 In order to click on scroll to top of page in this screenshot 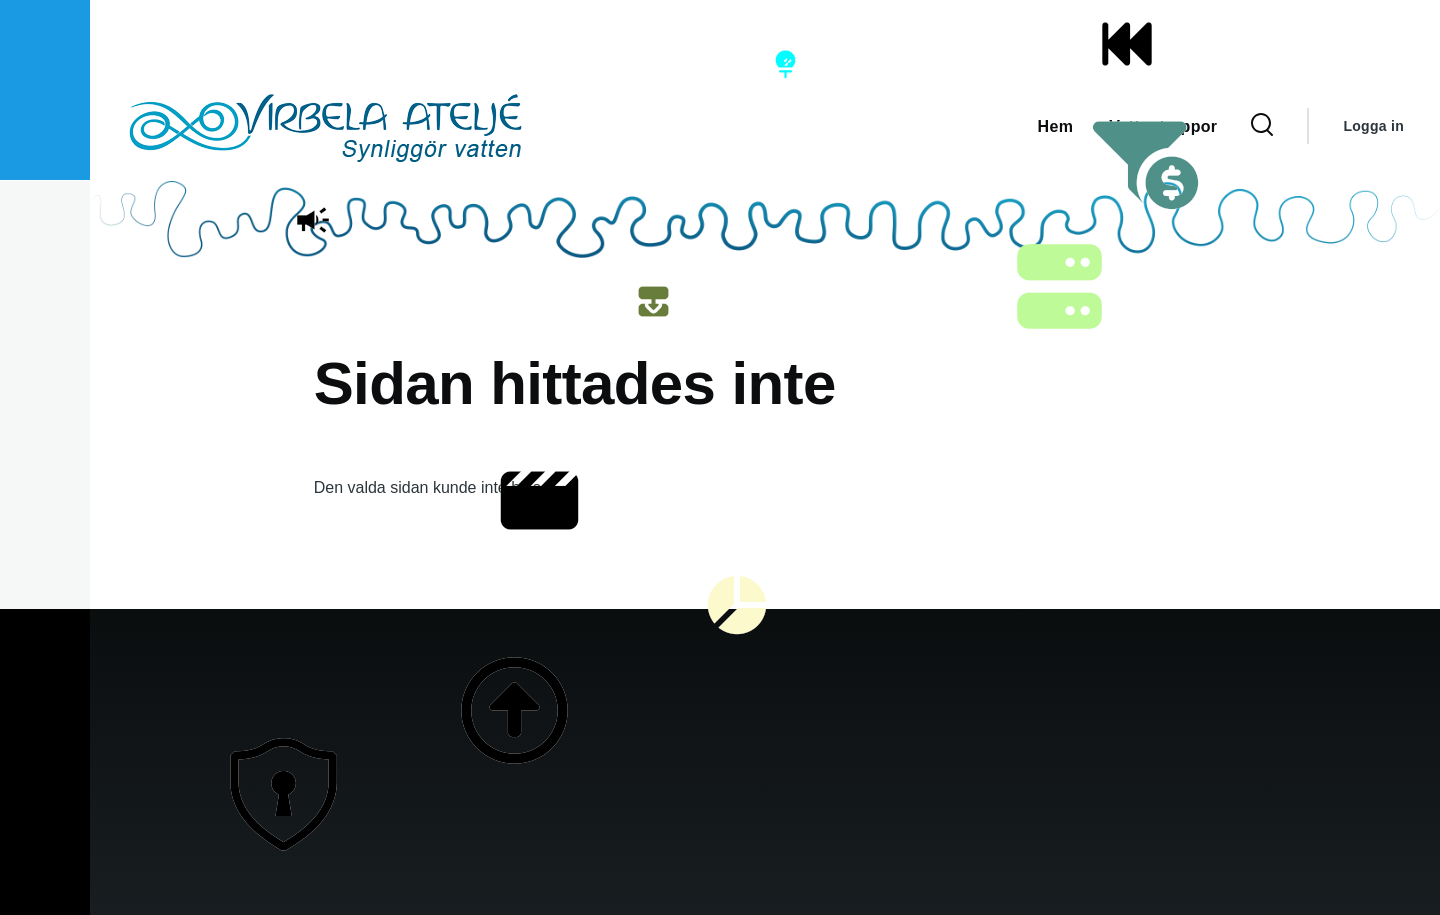, I will do `click(514, 710)`.